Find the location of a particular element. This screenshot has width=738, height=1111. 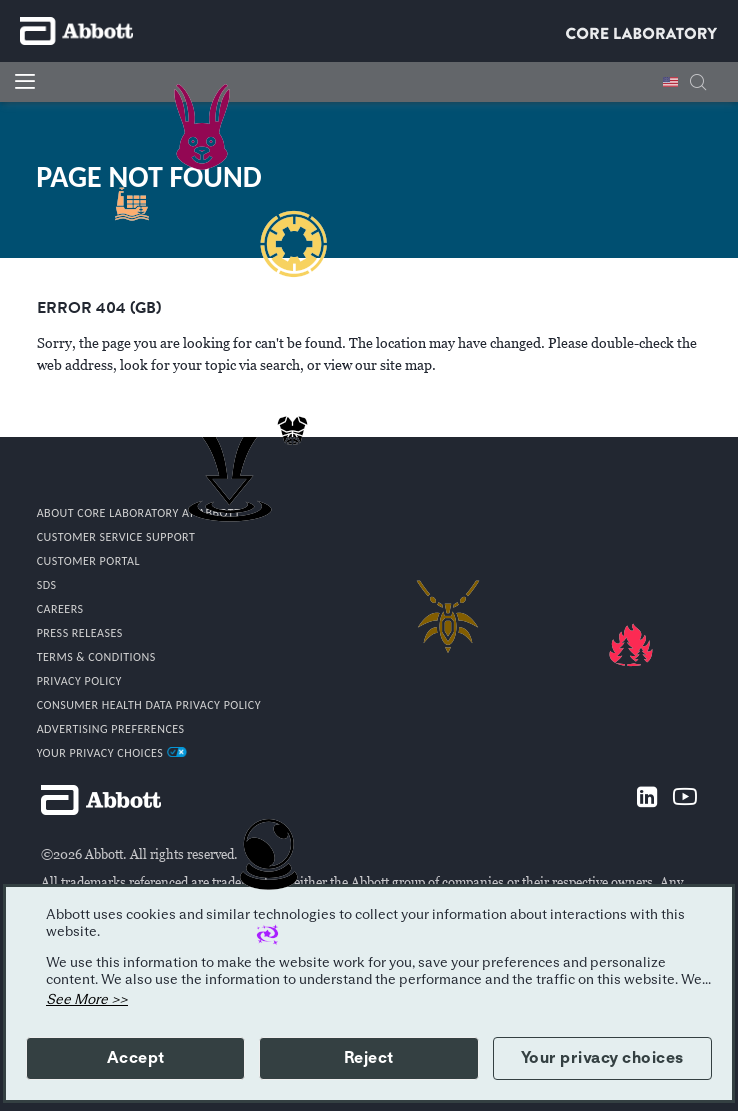

access security settings is located at coordinates (294, 244).